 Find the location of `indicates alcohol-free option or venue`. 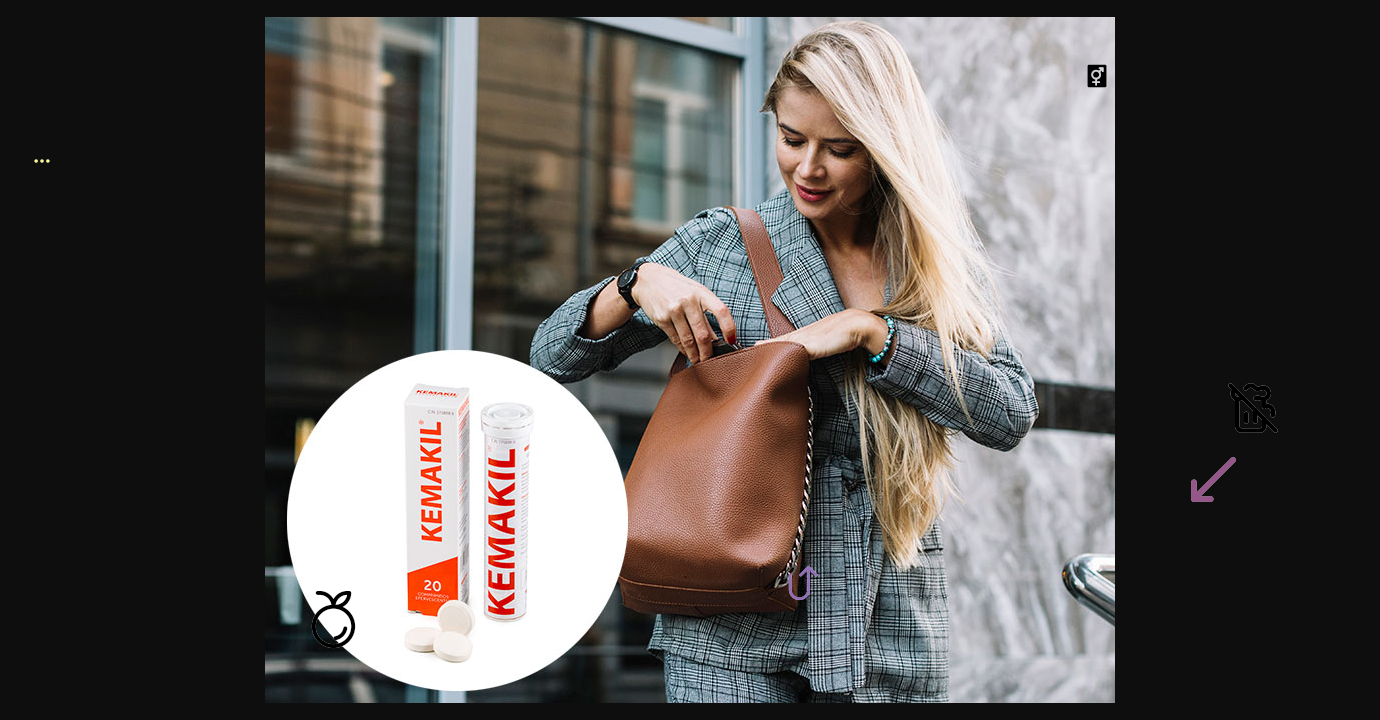

indicates alcohol-free option or venue is located at coordinates (1253, 408).